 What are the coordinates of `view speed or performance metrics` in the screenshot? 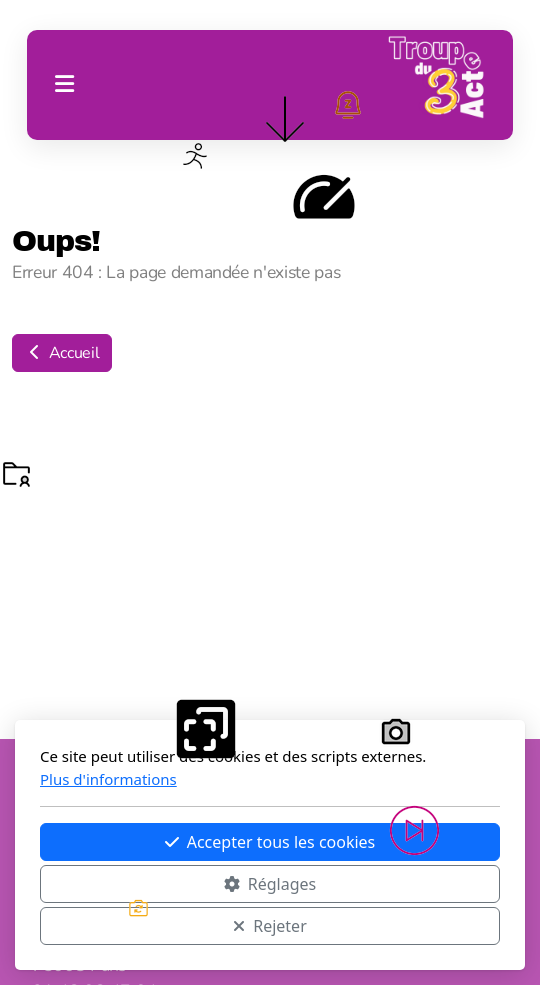 It's located at (324, 199).